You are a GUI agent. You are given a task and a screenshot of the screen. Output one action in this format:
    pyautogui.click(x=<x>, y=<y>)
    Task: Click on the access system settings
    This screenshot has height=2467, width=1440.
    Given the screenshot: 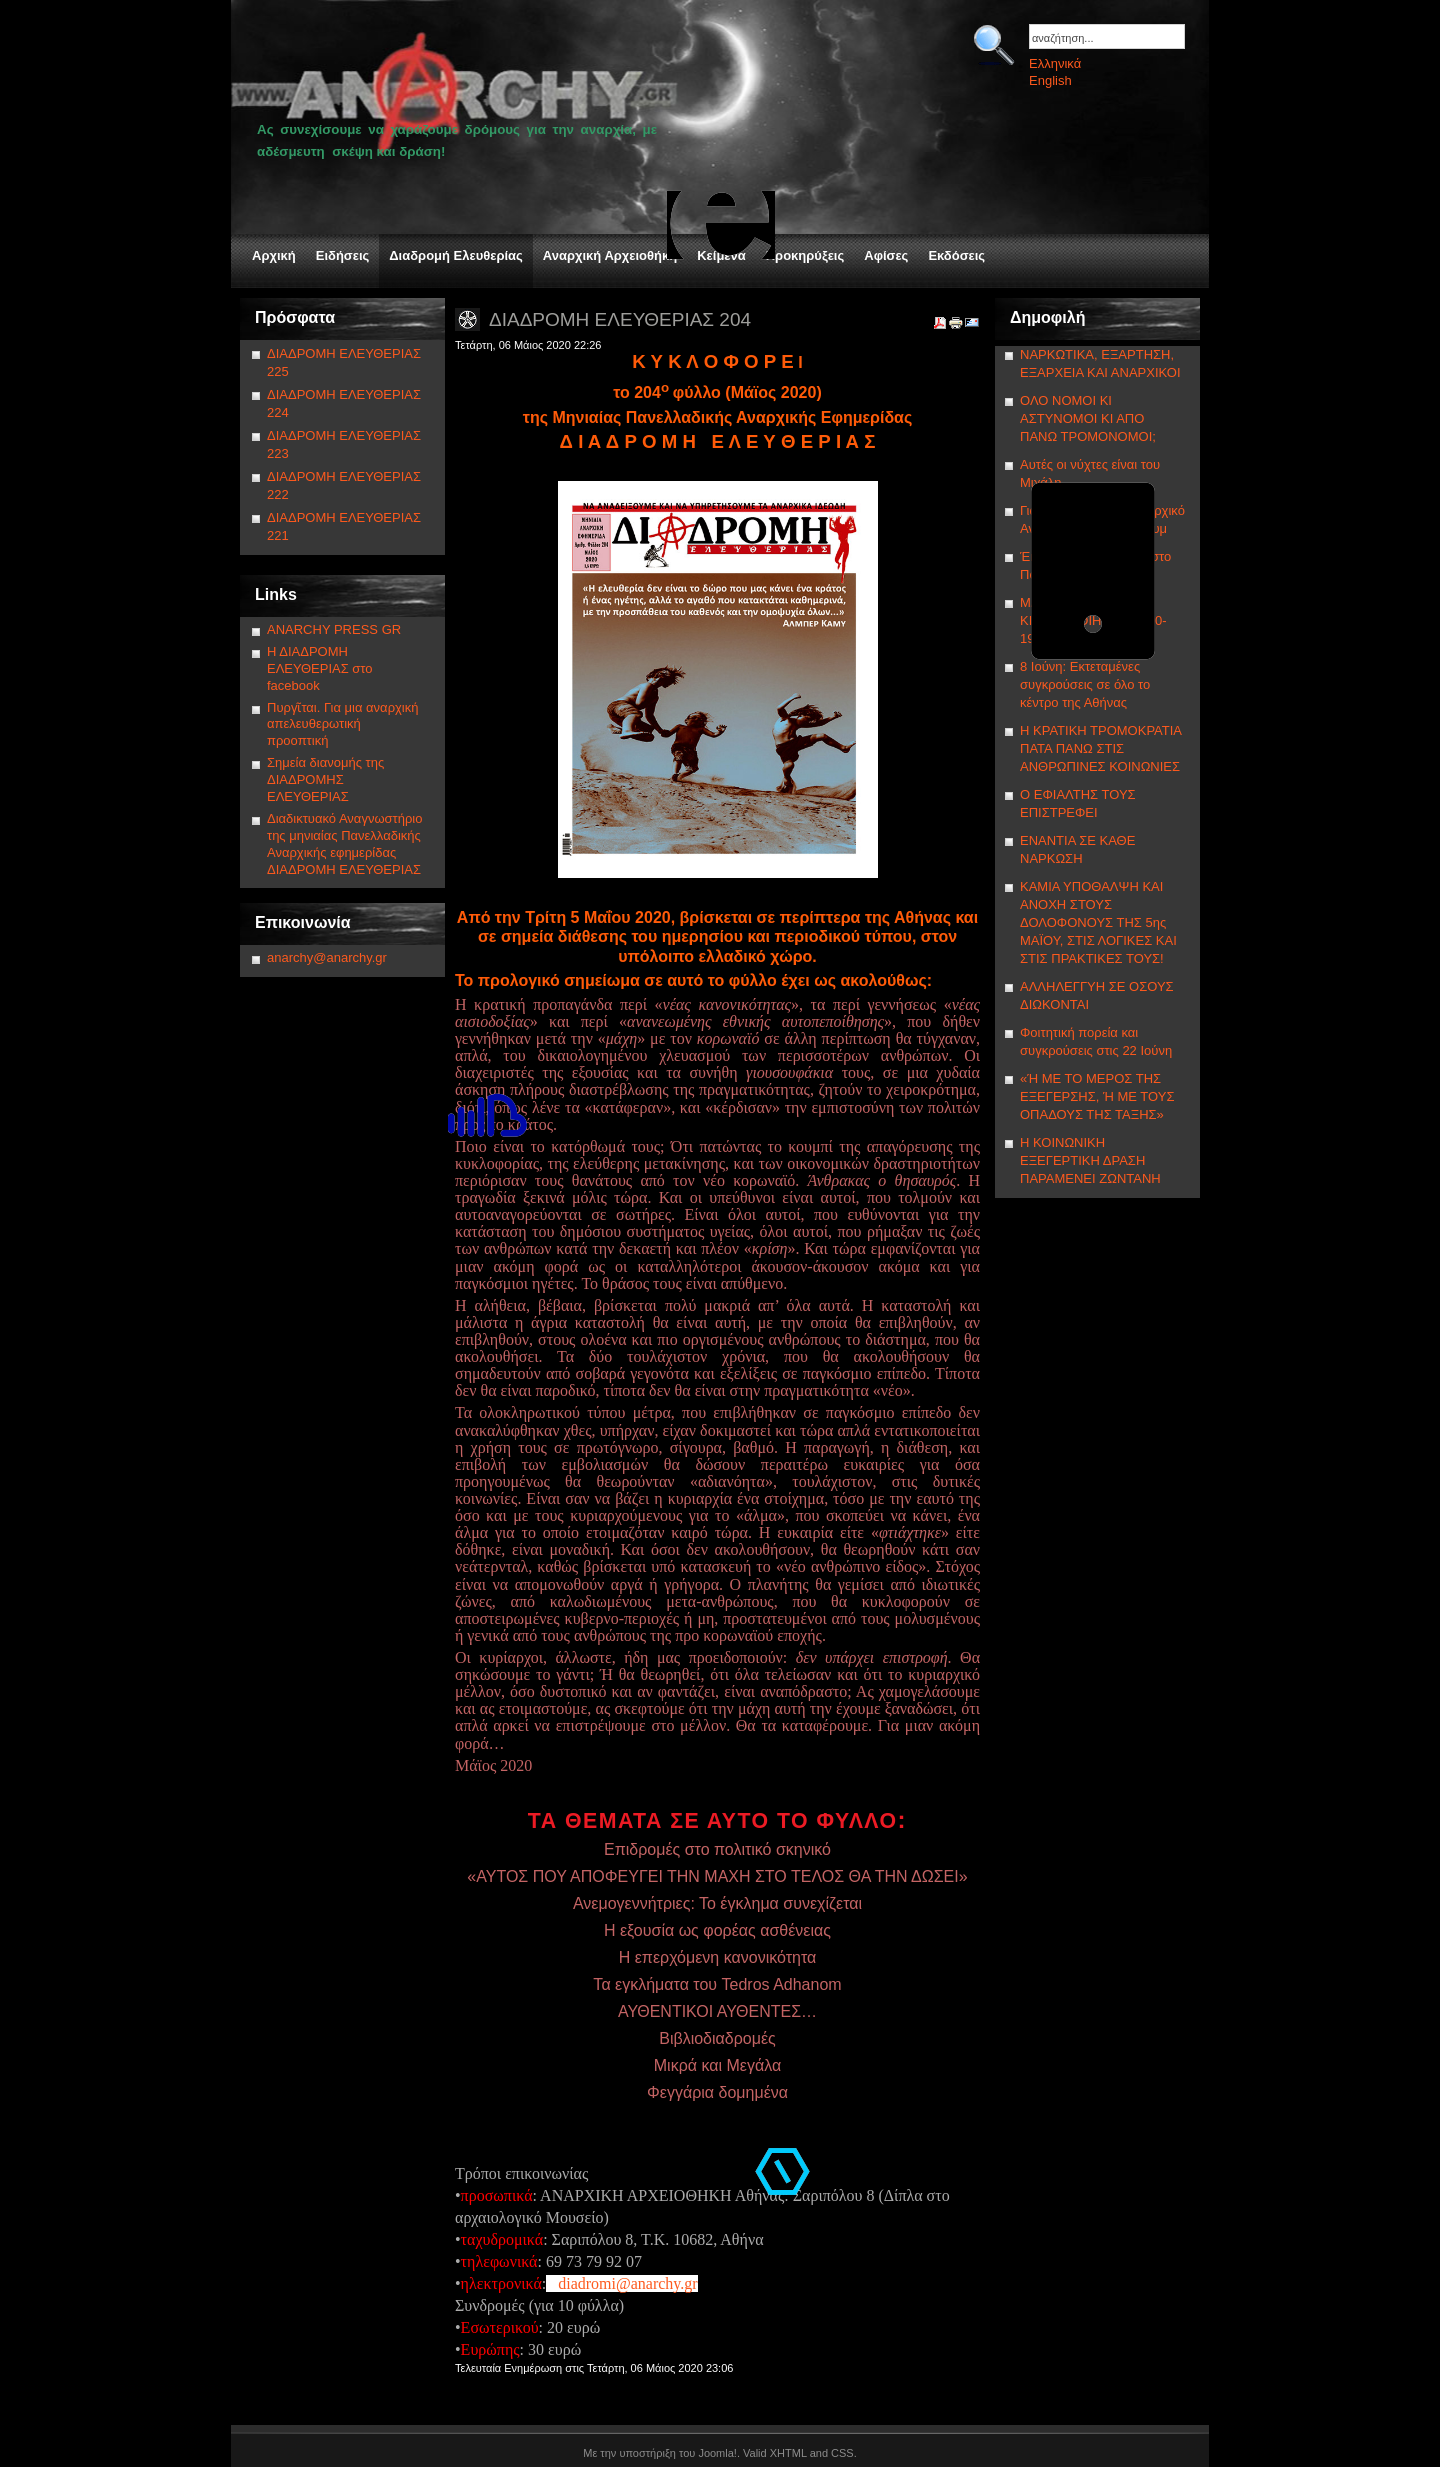 What is the action you would take?
    pyautogui.click(x=782, y=2171)
    